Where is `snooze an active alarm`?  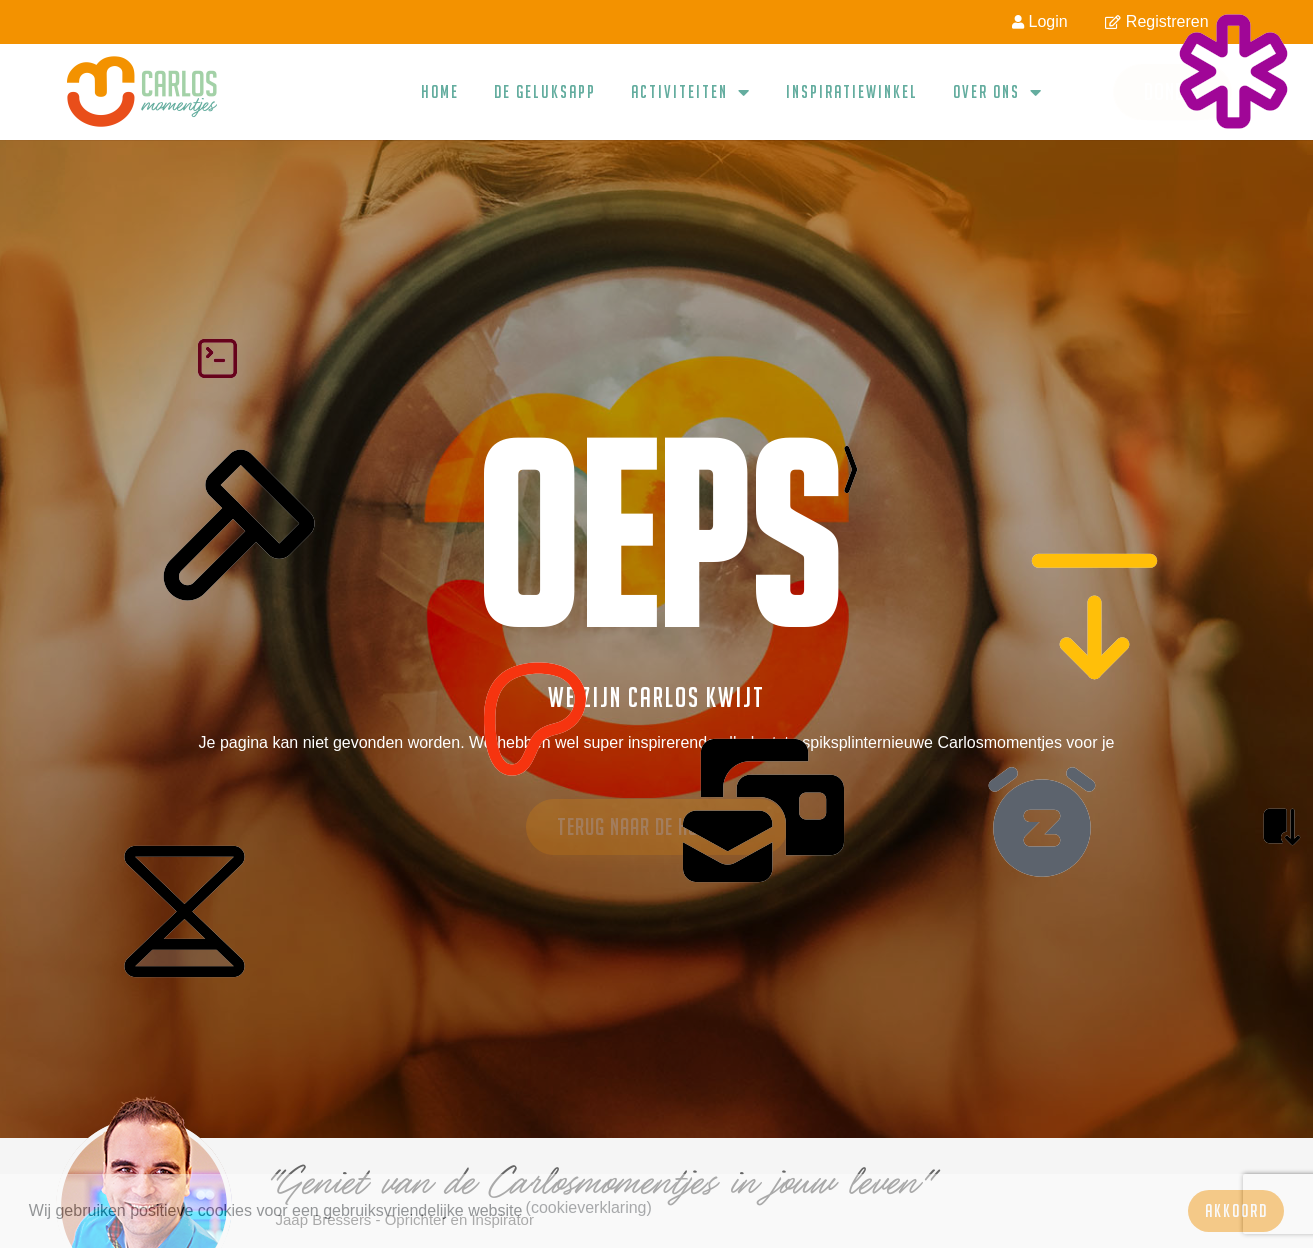
snooze an active alarm is located at coordinates (1042, 822).